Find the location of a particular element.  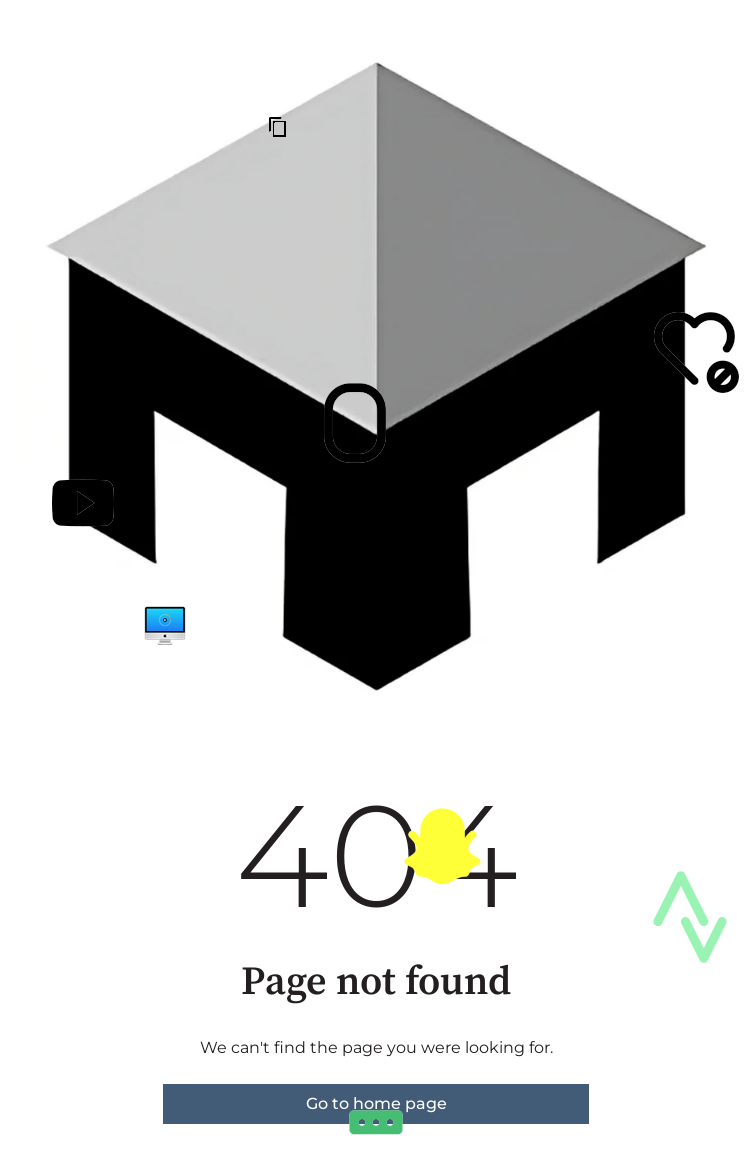

remove from favorites is located at coordinates (694, 348).